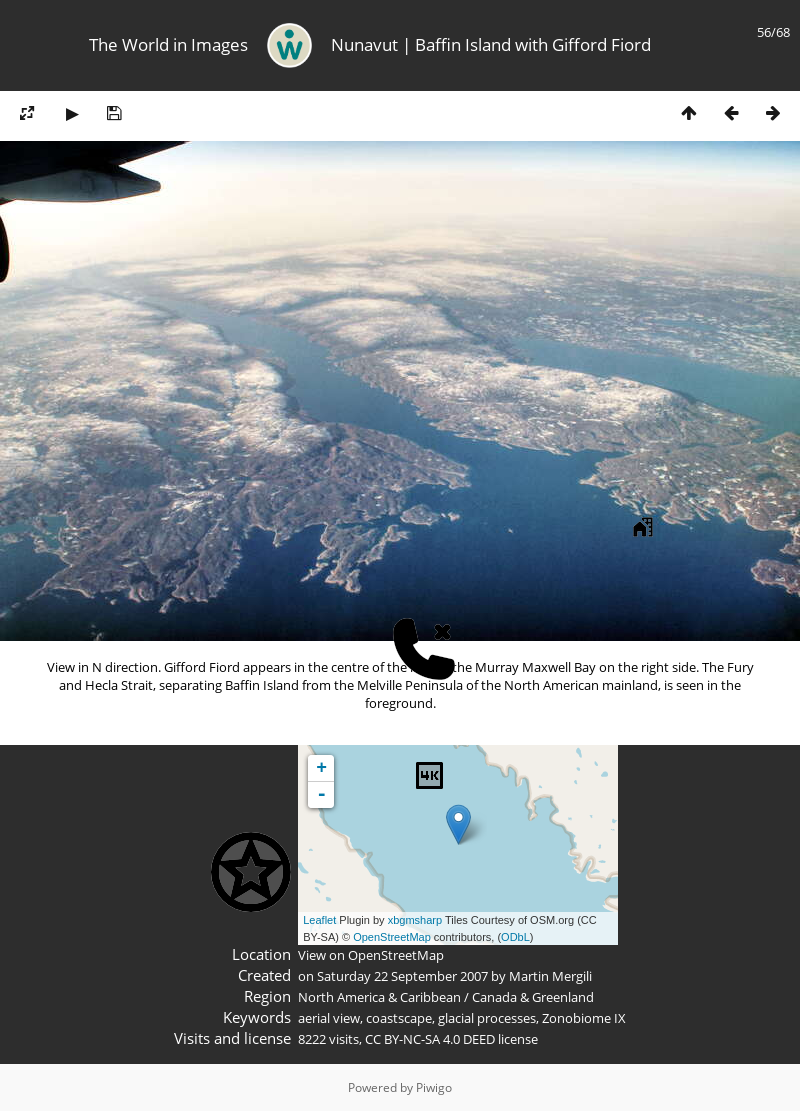 This screenshot has width=800, height=1111. I want to click on view favorites or starred items, so click(251, 872).